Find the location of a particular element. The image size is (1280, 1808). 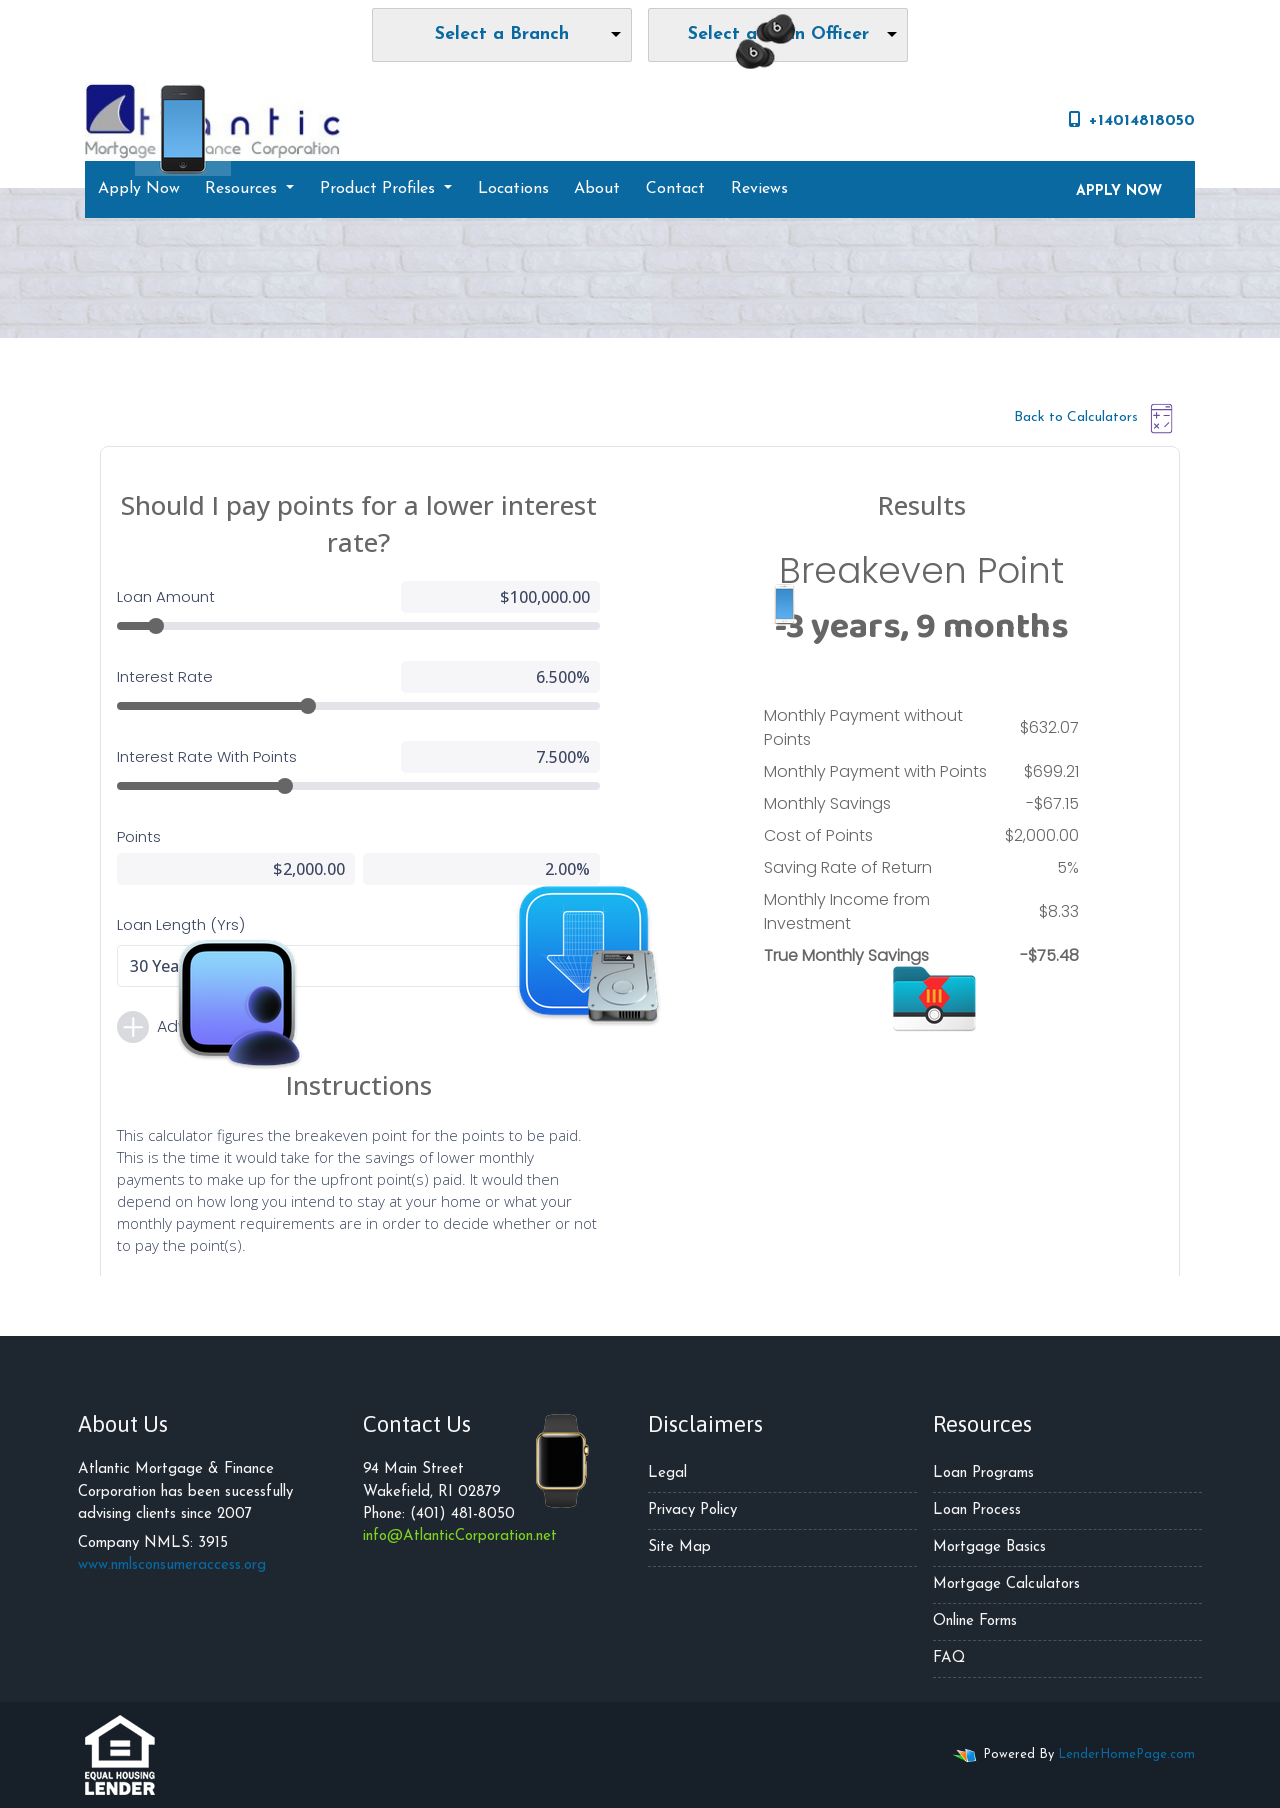

share your screen with others is located at coordinates (237, 998).